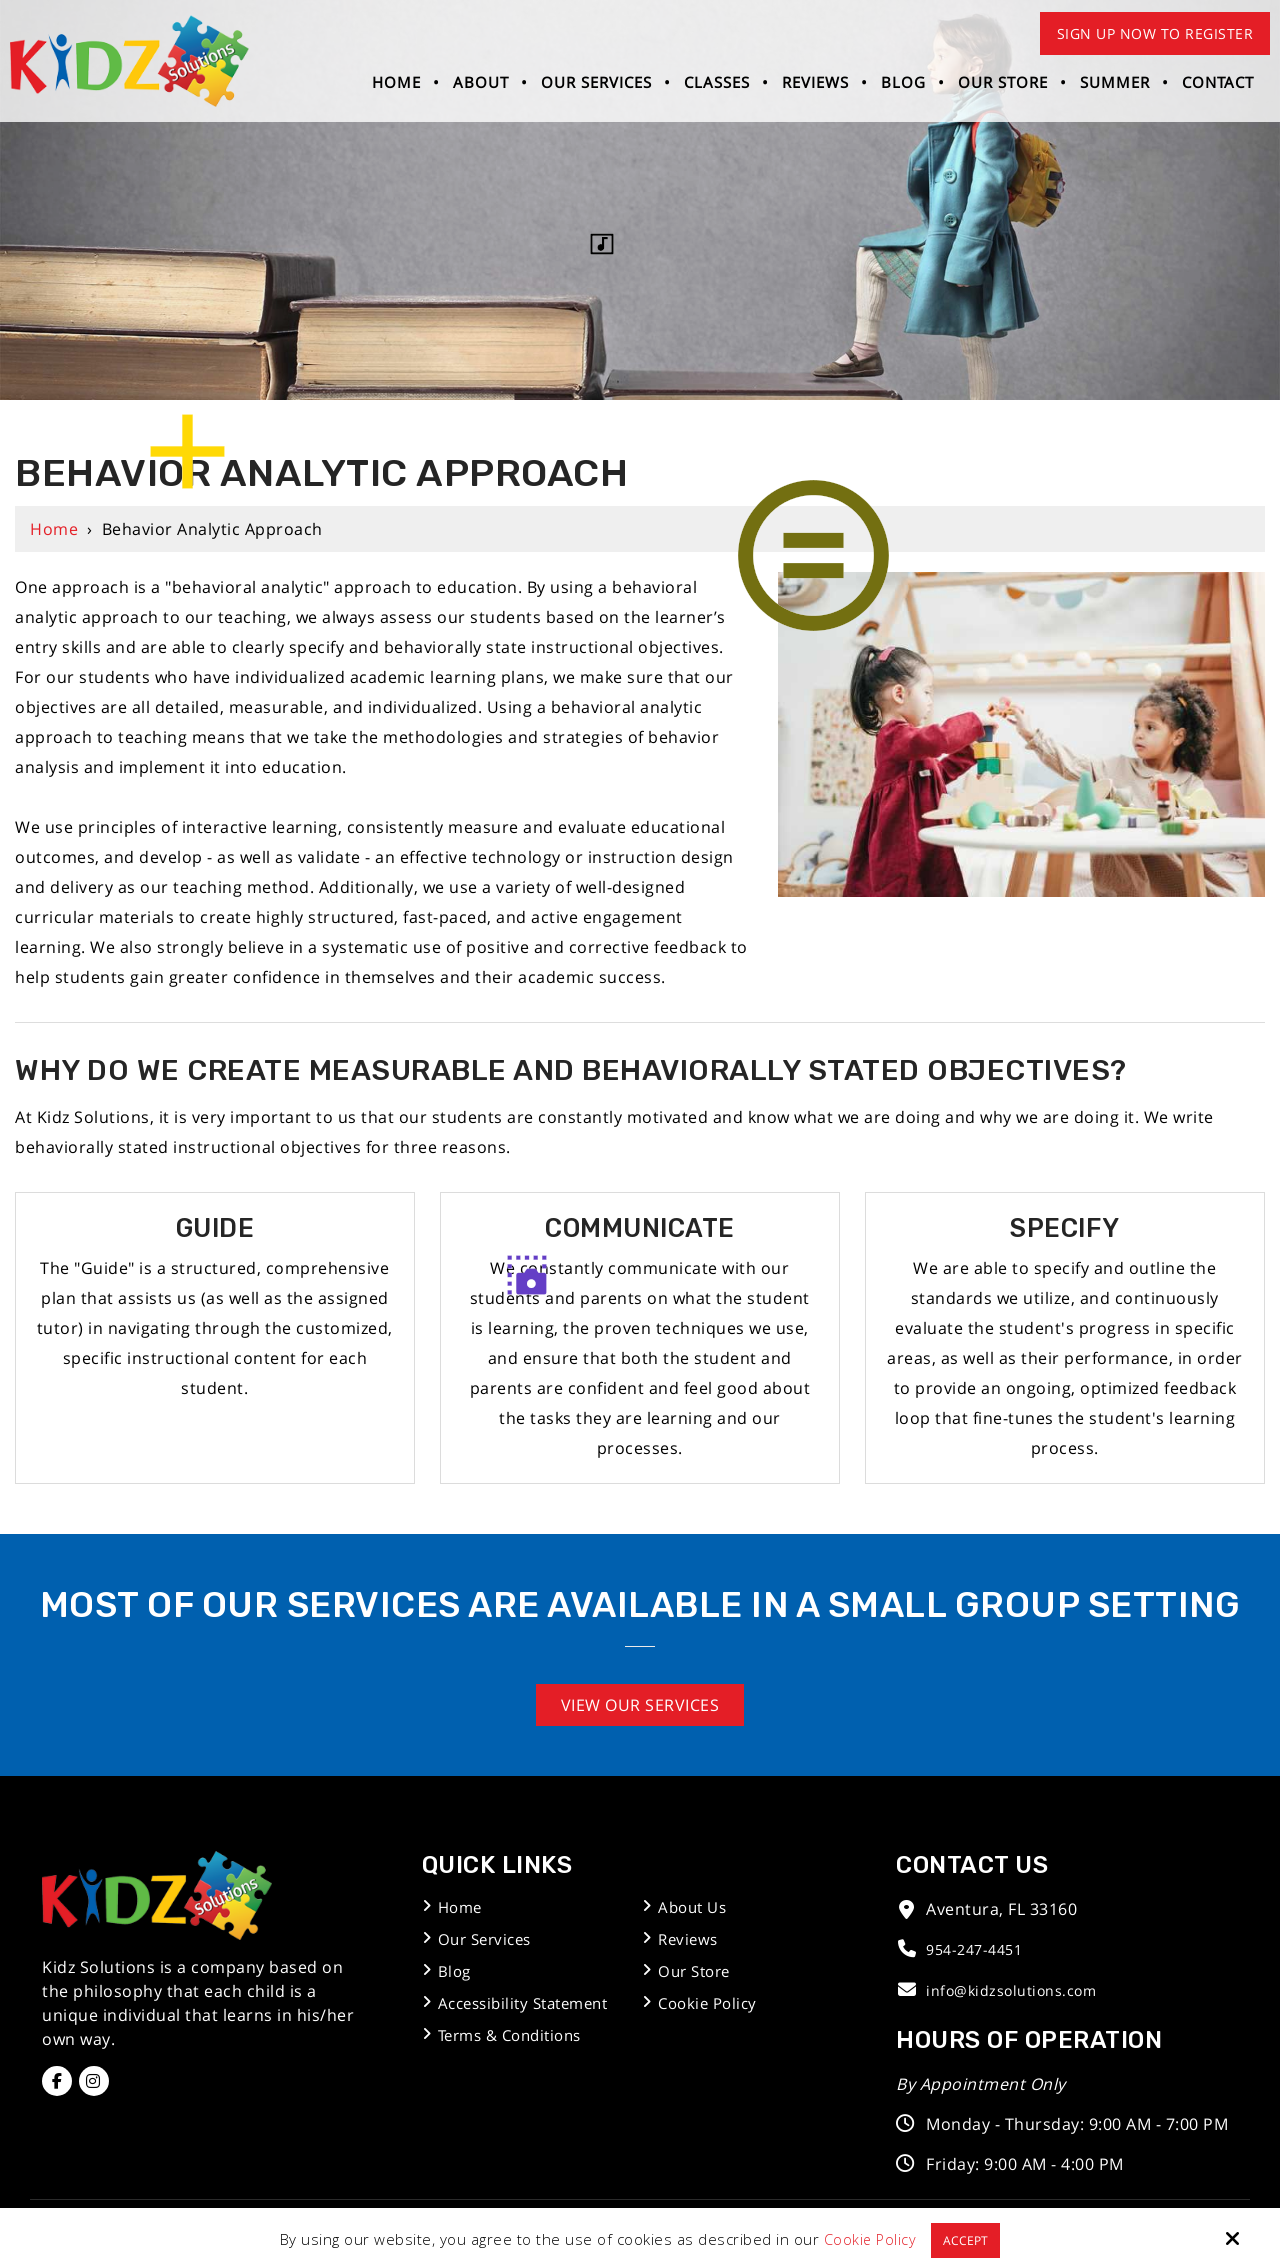 The height and width of the screenshot is (2268, 1280). I want to click on capture a screenshot of the current screen, so click(527, 1275).